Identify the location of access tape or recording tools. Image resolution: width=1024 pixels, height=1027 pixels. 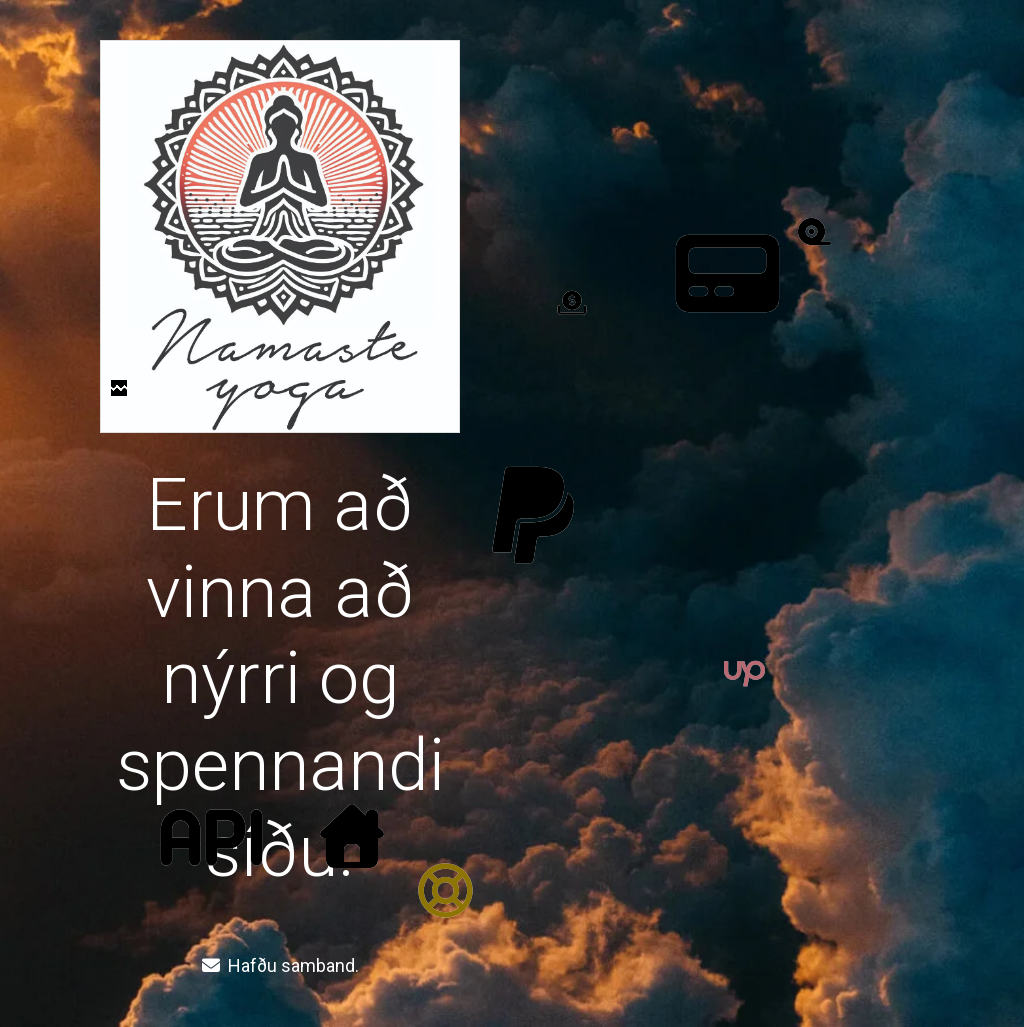
(813, 231).